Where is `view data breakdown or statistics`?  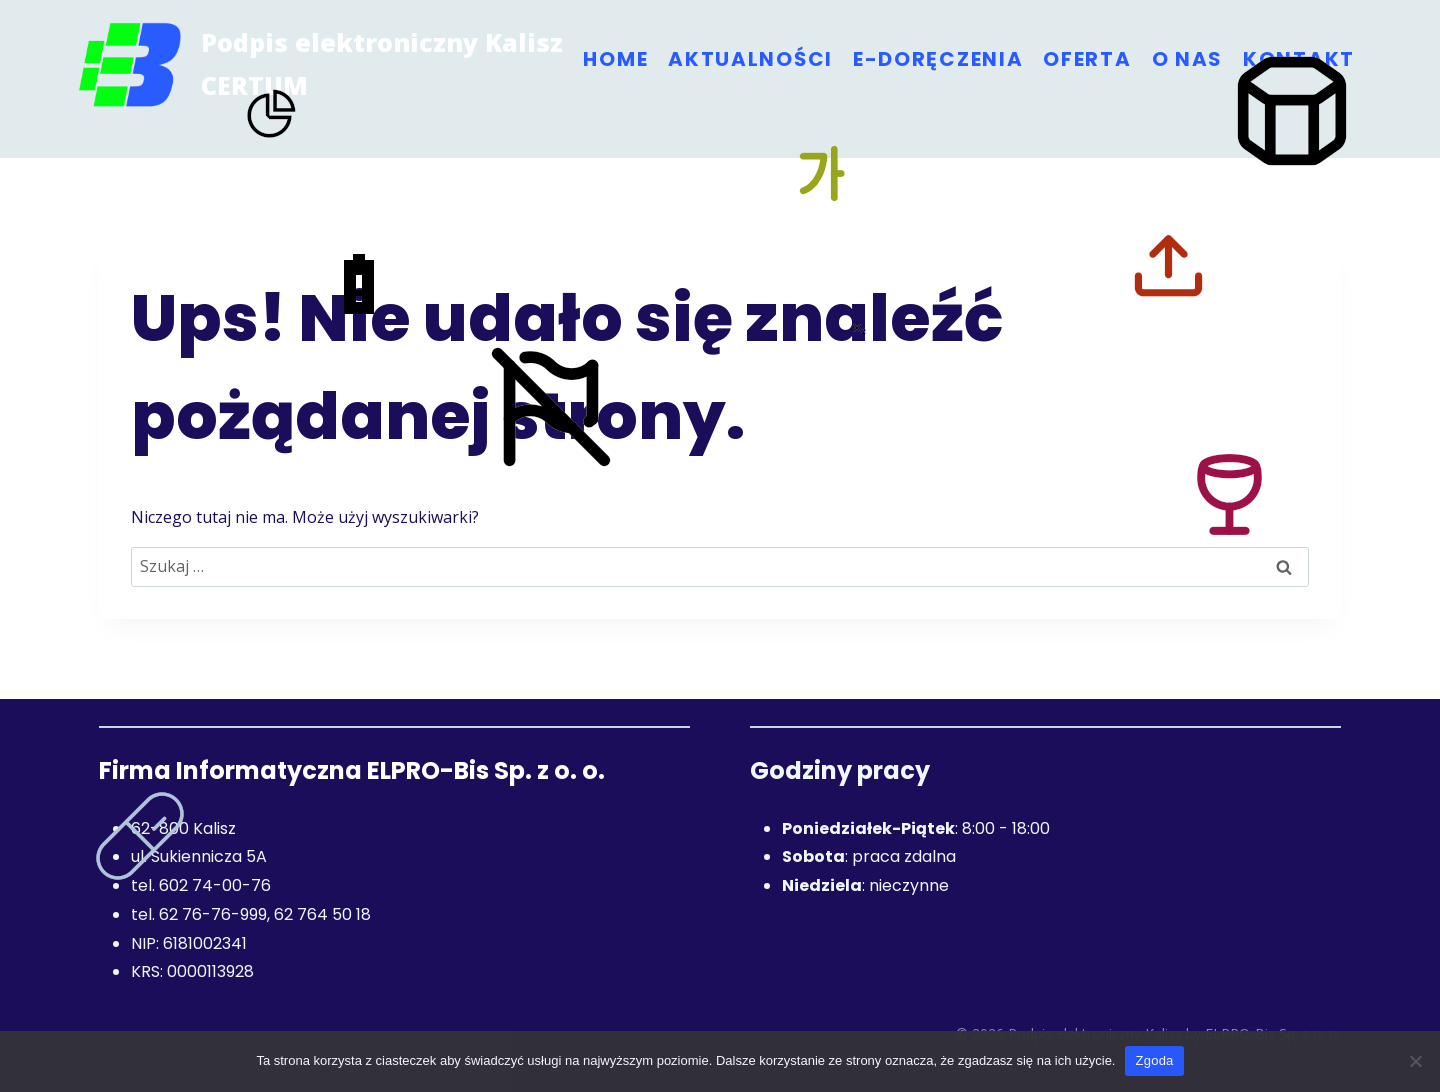
view data breakdown or statistics is located at coordinates (269, 115).